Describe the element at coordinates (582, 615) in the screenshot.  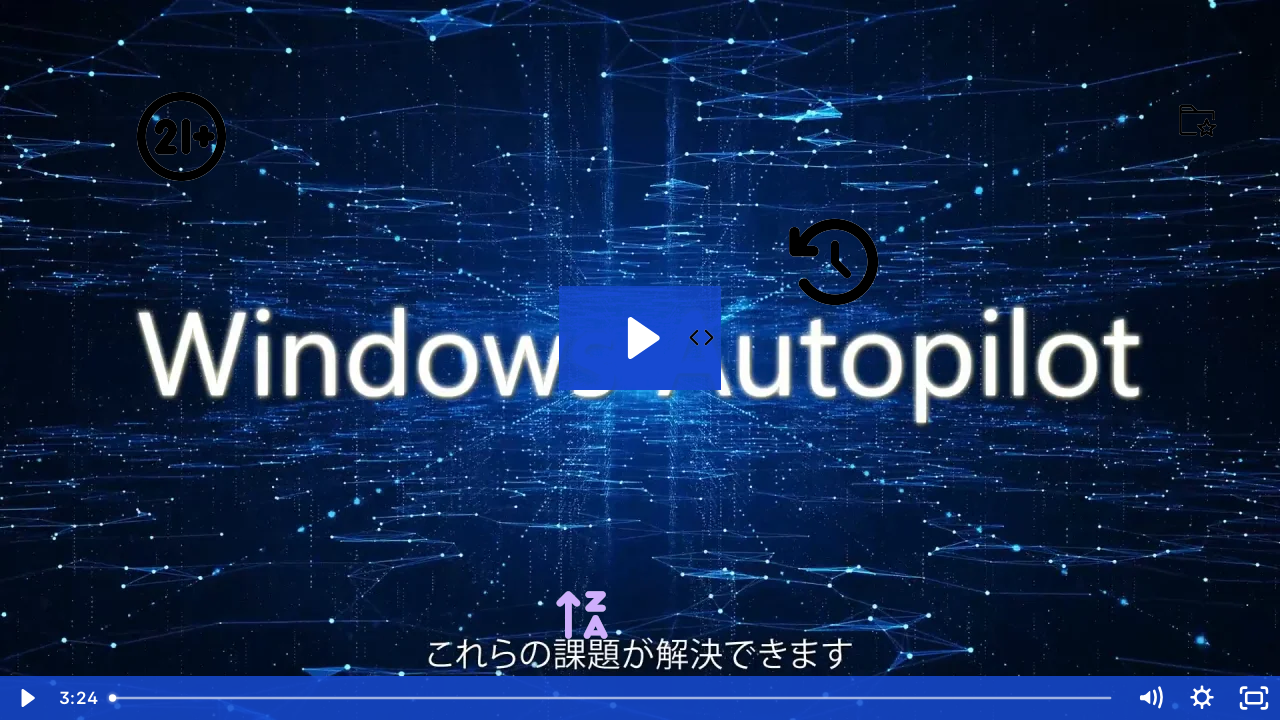
I see `sort items alphabetically from Z to A` at that location.